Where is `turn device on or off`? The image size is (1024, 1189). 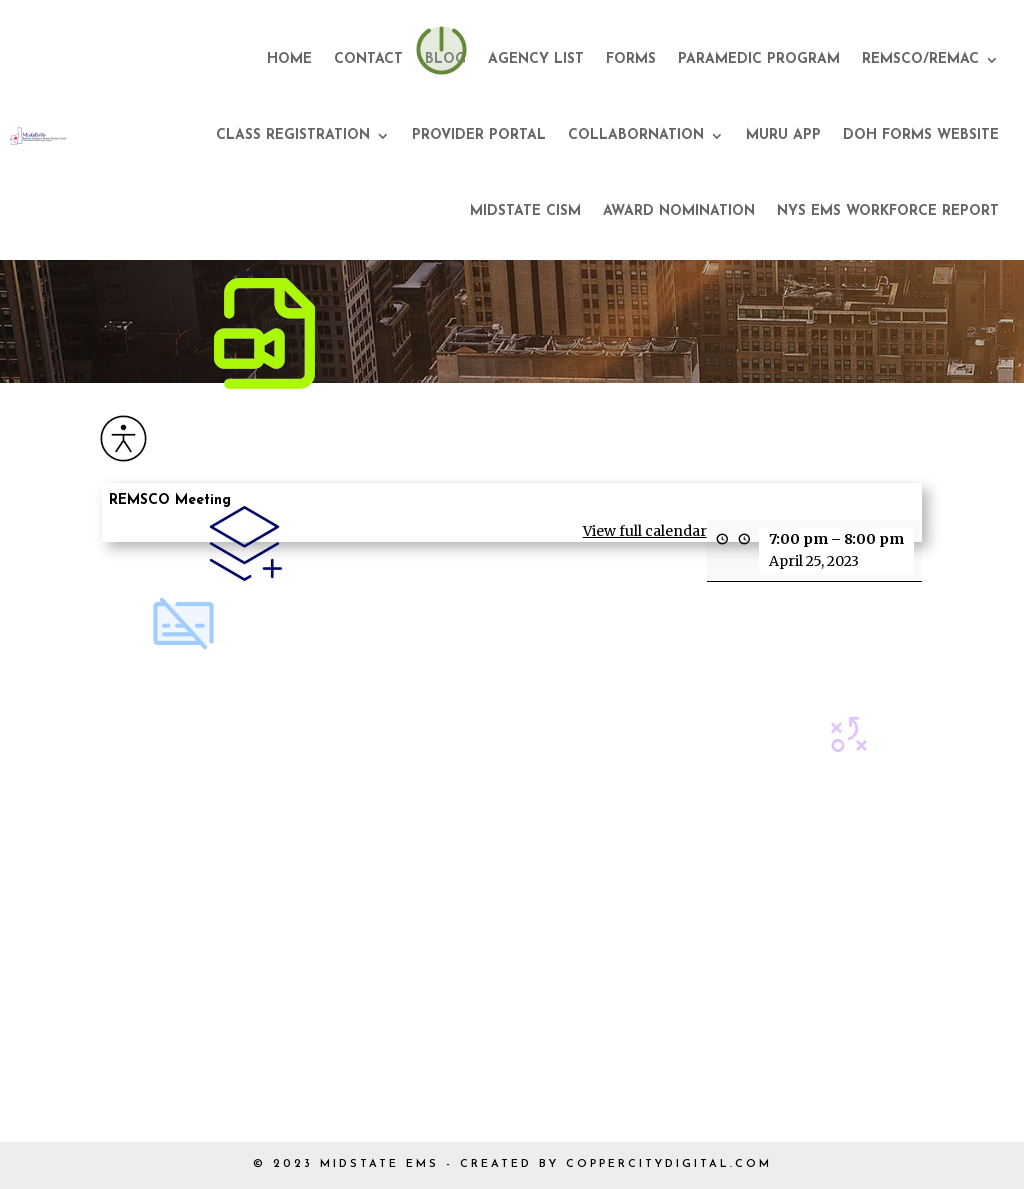 turn device on or off is located at coordinates (441, 49).